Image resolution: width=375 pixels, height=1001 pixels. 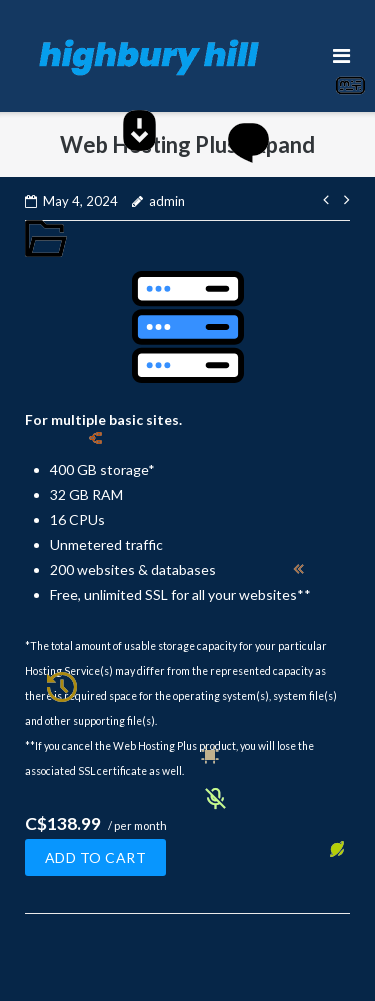 I want to click on mute your microphone, so click(x=215, y=798).